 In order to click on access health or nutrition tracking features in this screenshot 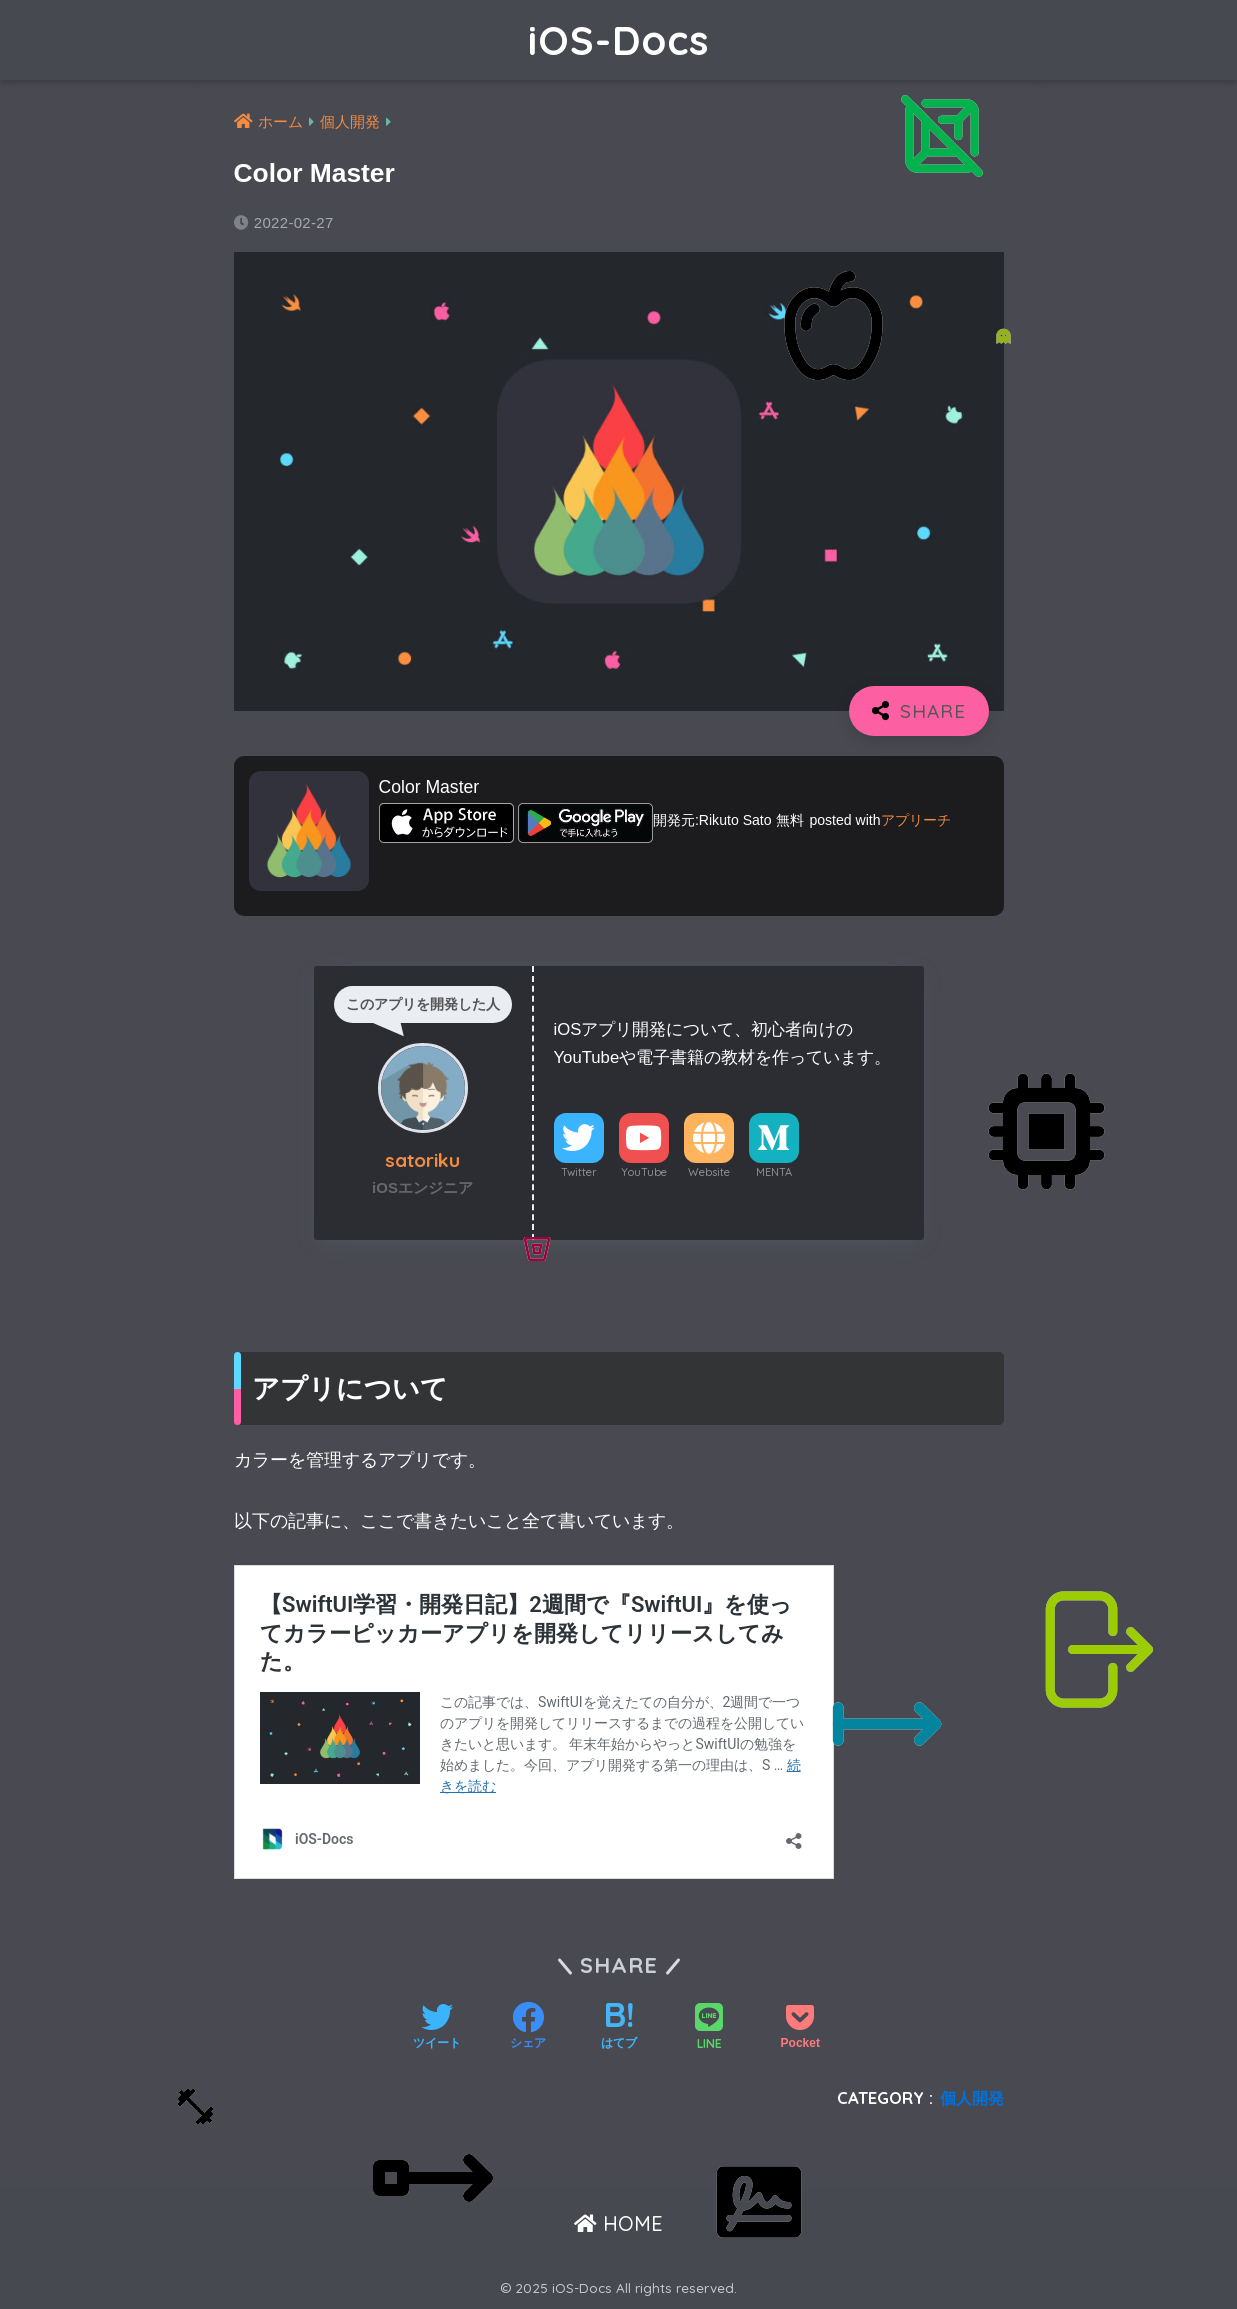, I will do `click(833, 325)`.